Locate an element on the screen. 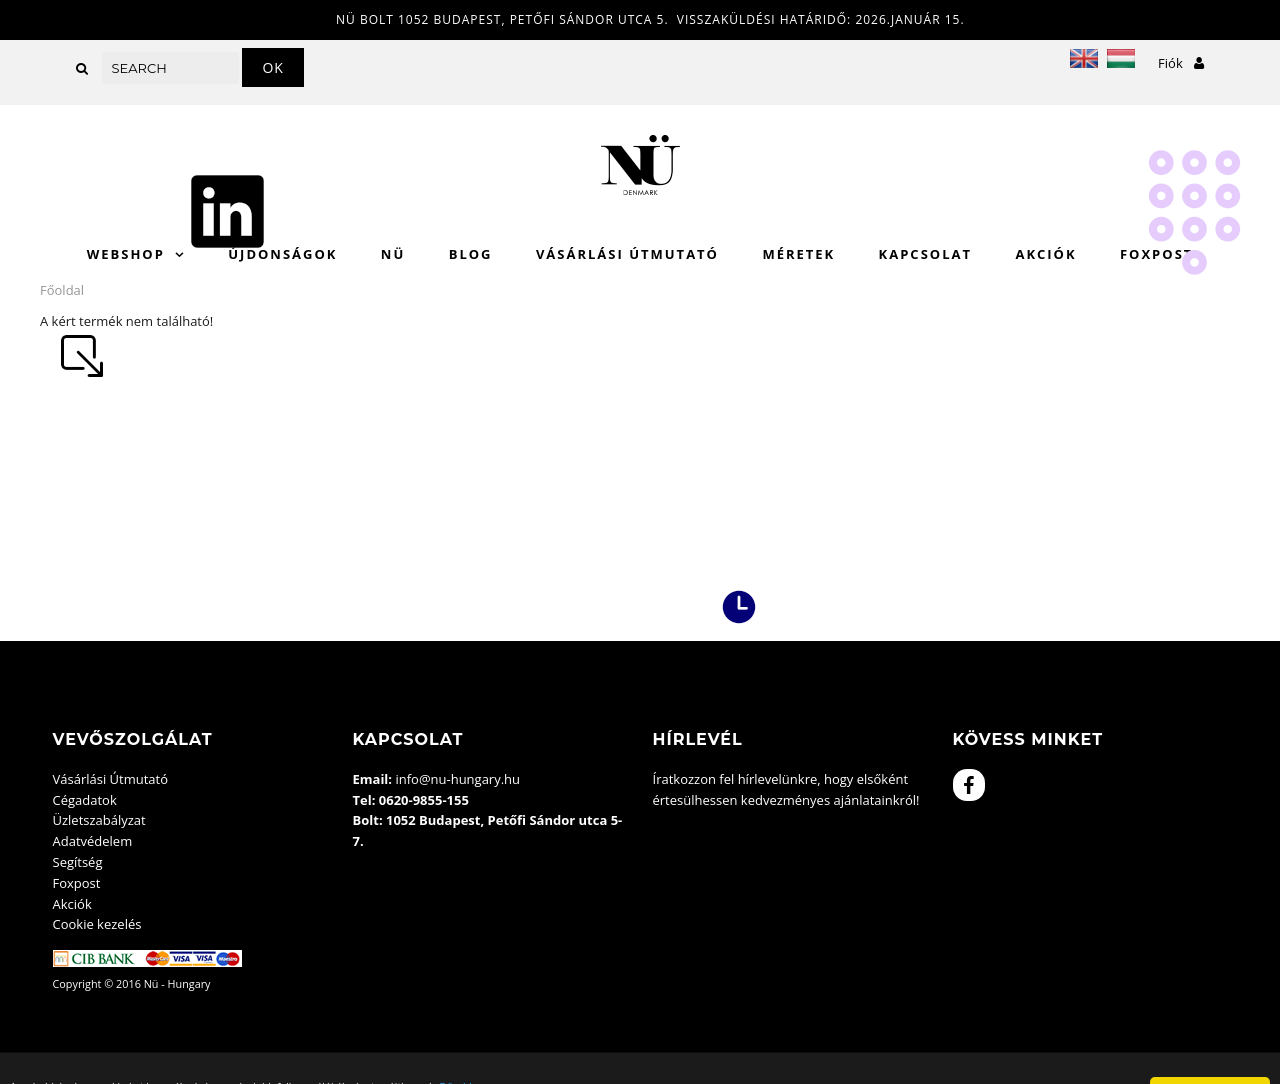  view time or clock settings is located at coordinates (739, 607).